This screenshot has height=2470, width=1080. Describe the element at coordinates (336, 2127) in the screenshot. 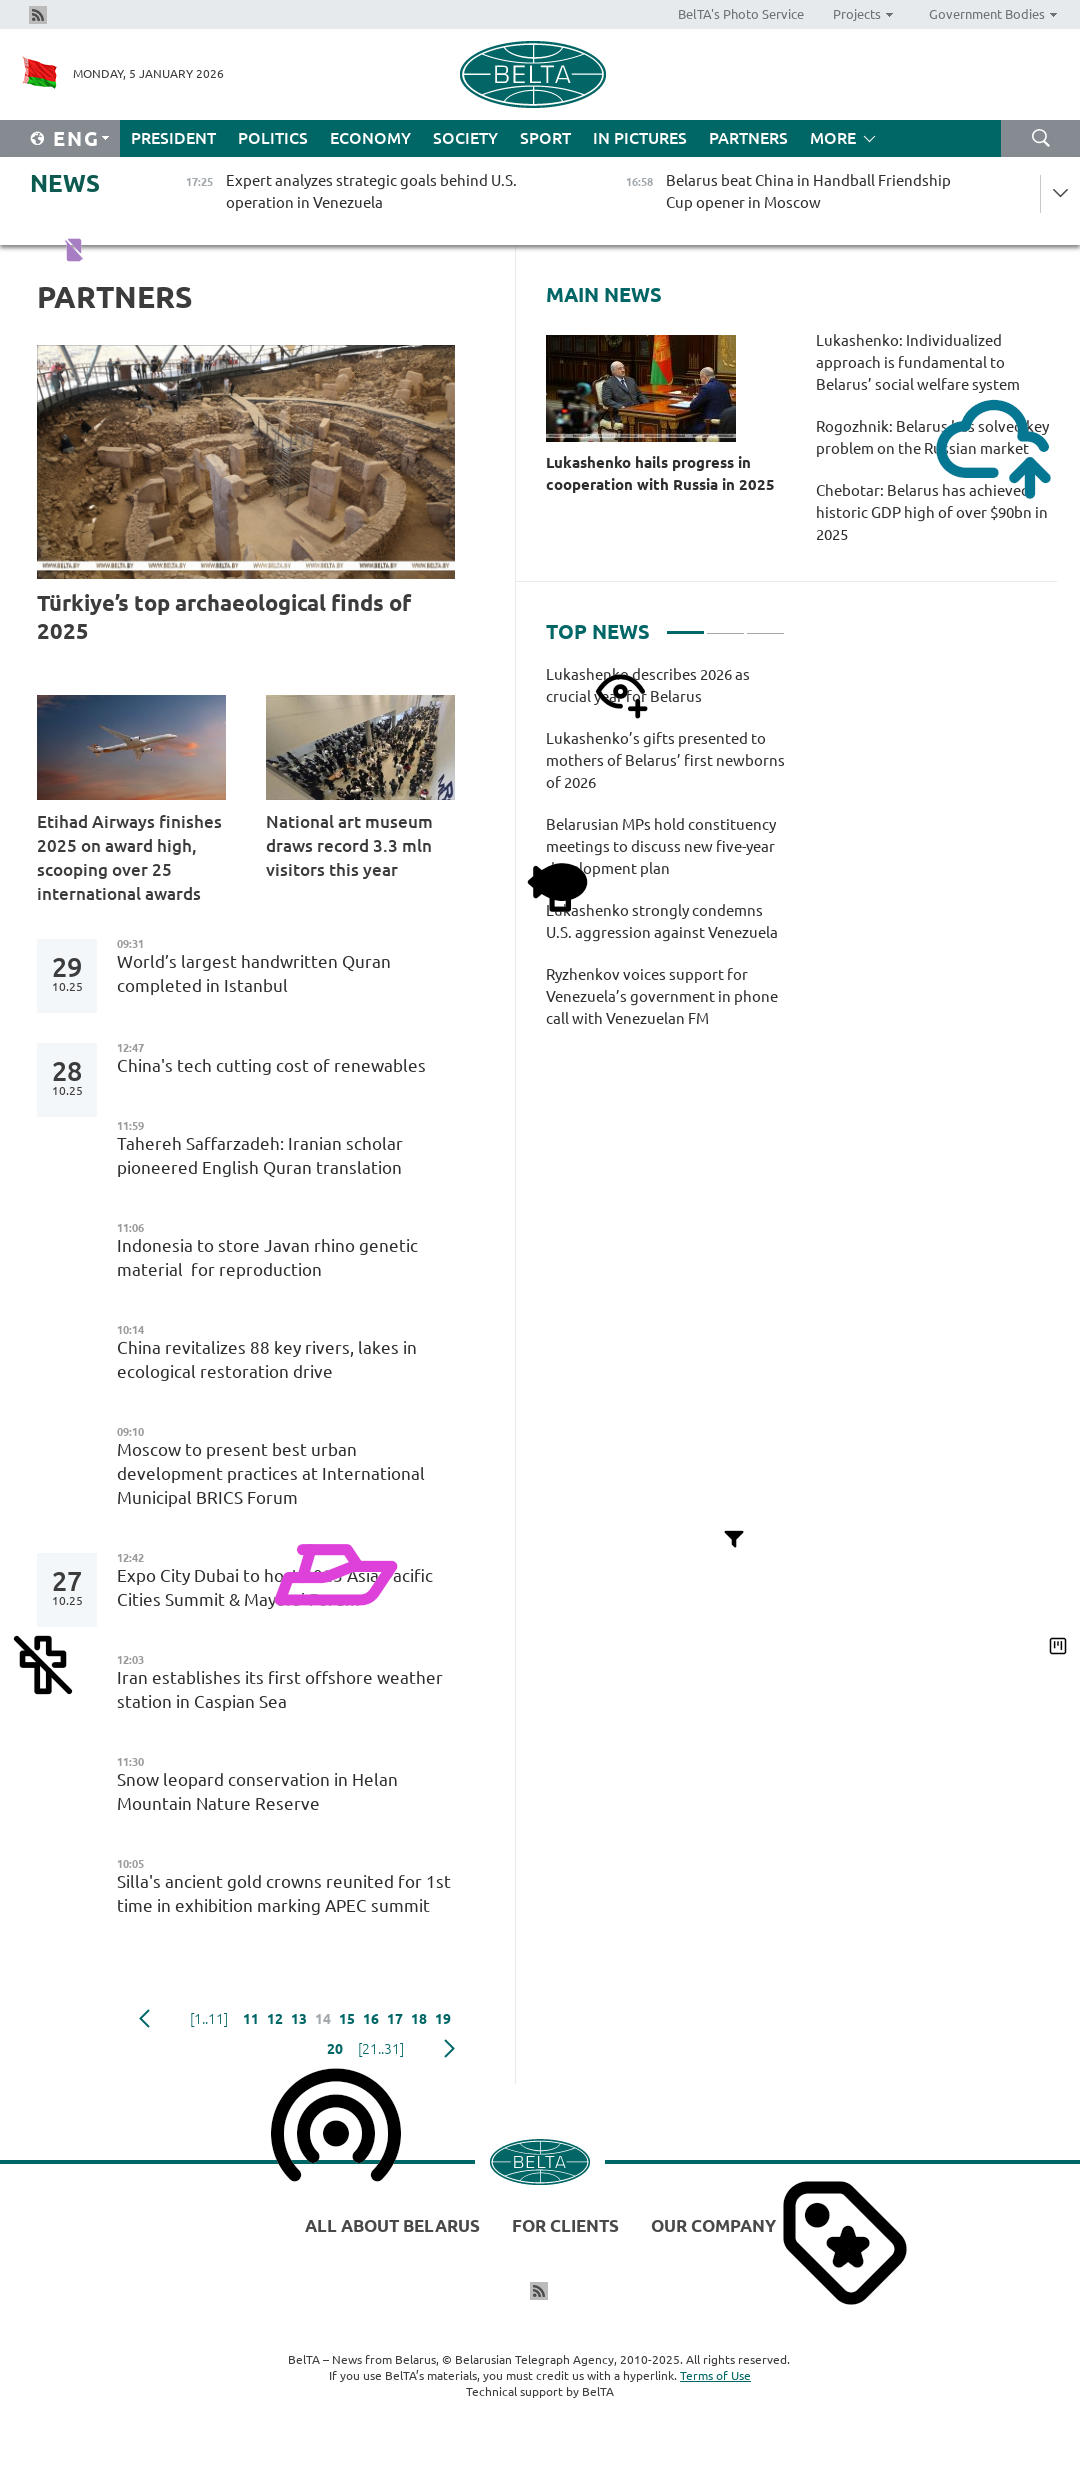

I see `start a live broadcast or stream` at that location.